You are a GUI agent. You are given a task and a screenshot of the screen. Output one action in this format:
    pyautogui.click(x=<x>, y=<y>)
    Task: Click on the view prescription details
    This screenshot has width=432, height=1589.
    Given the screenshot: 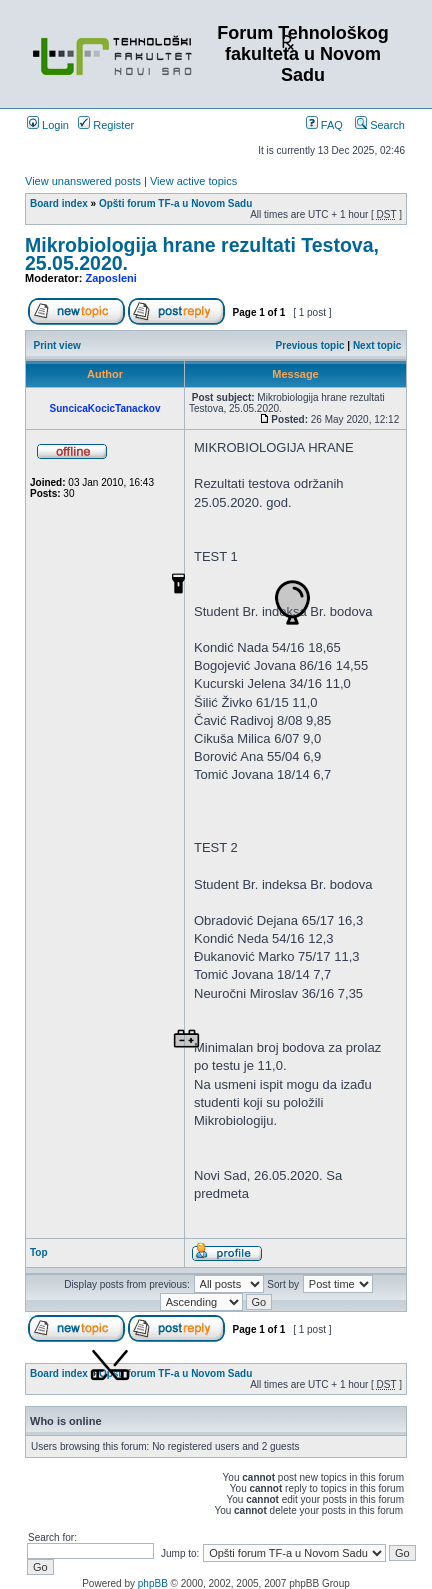 What is the action you would take?
    pyautogui.click(x=287, y=42)
    